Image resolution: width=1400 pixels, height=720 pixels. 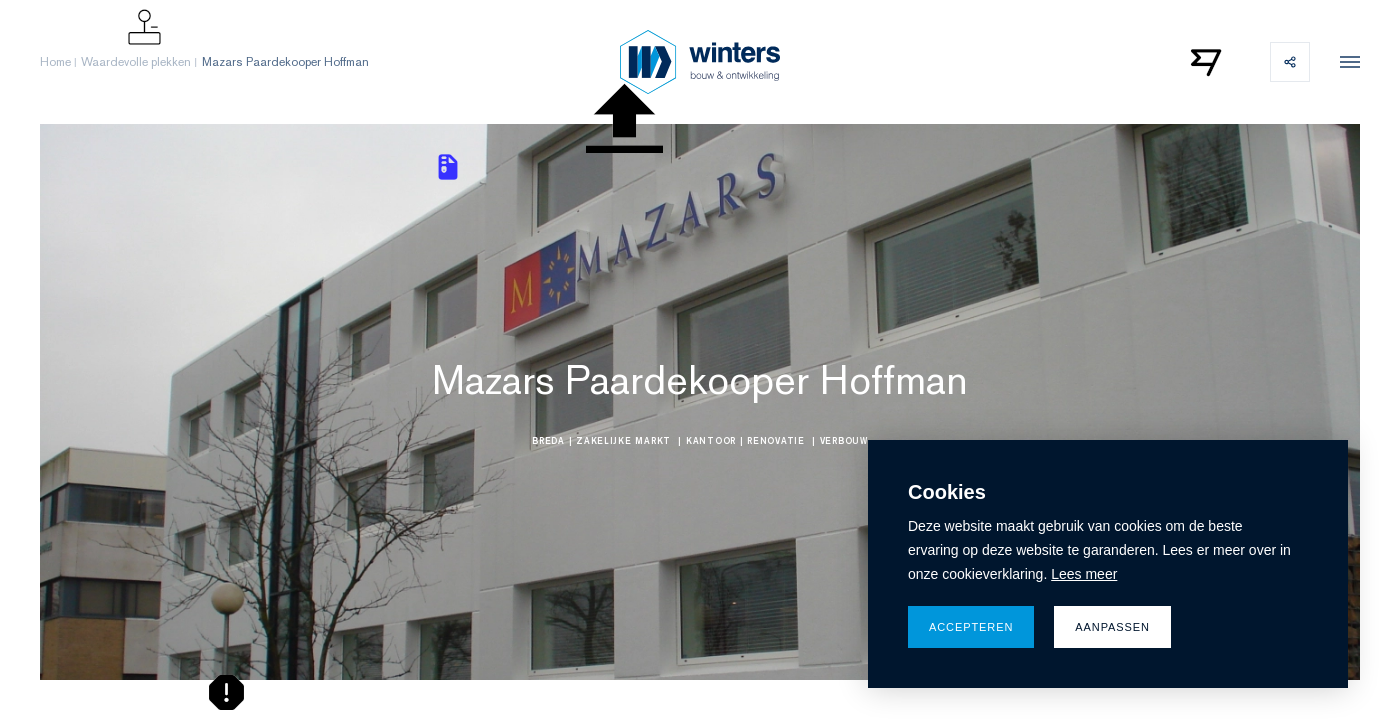 What do you see at coordinates (144, 28) in the screenshot?
I see `access game controls or gaming features` at bounding box center [144, 28].